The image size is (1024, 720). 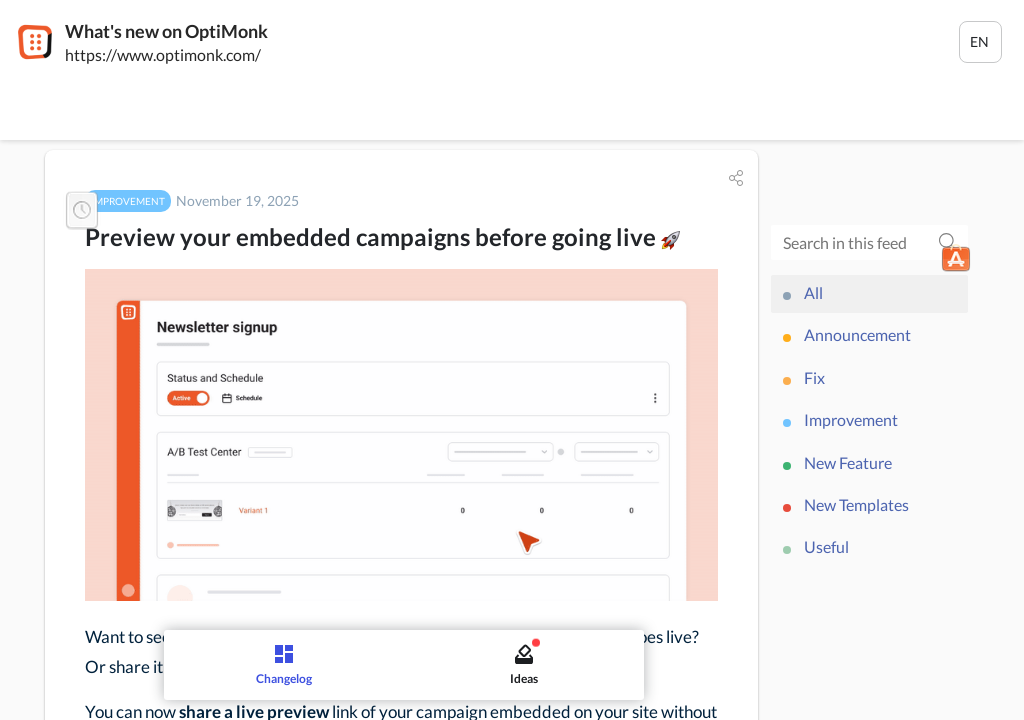 I want to click on open the software center to browse and install applications, so click(x=956, y=259).